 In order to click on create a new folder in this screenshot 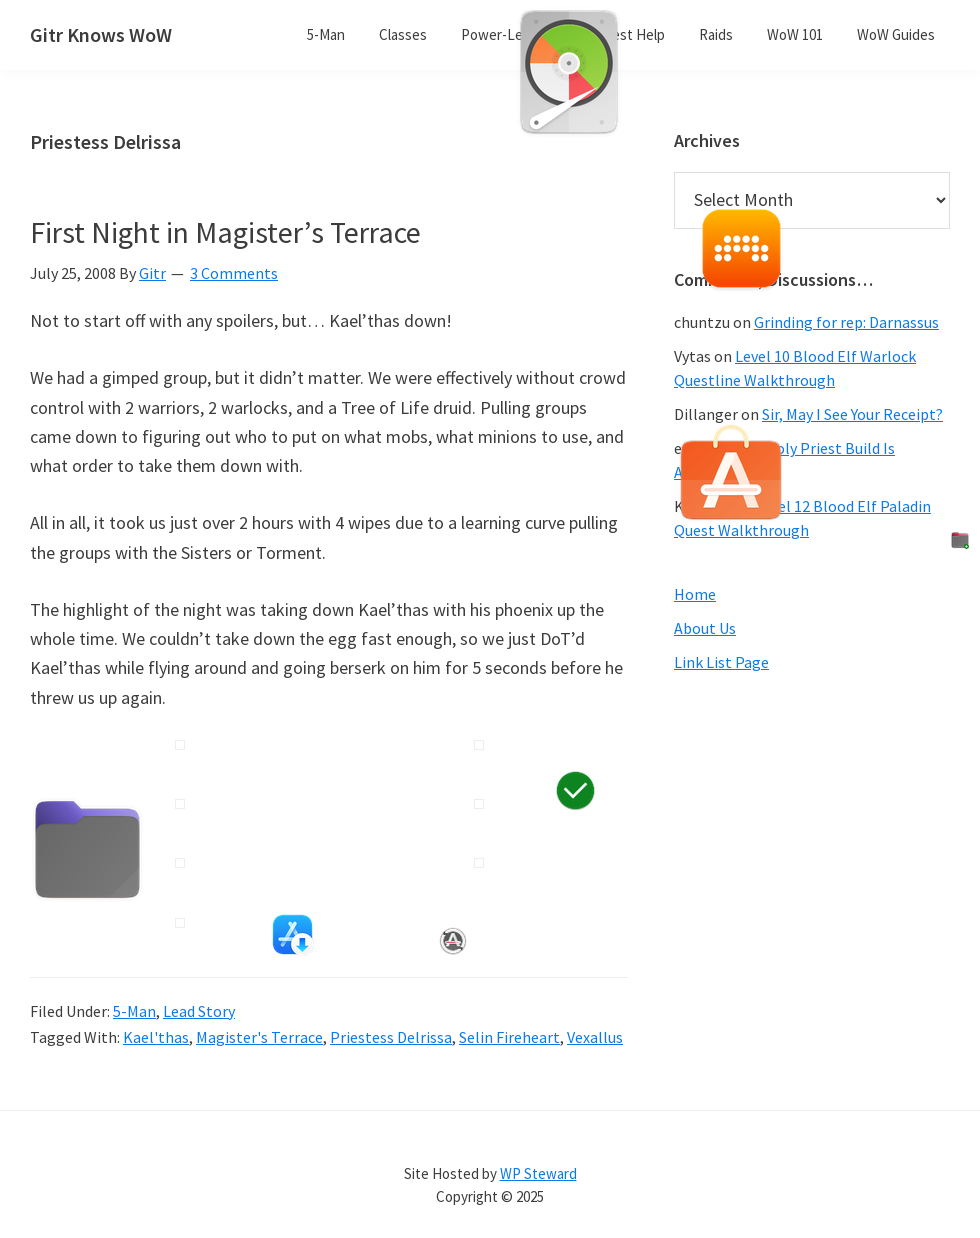, I will do `click(960, 540)`.